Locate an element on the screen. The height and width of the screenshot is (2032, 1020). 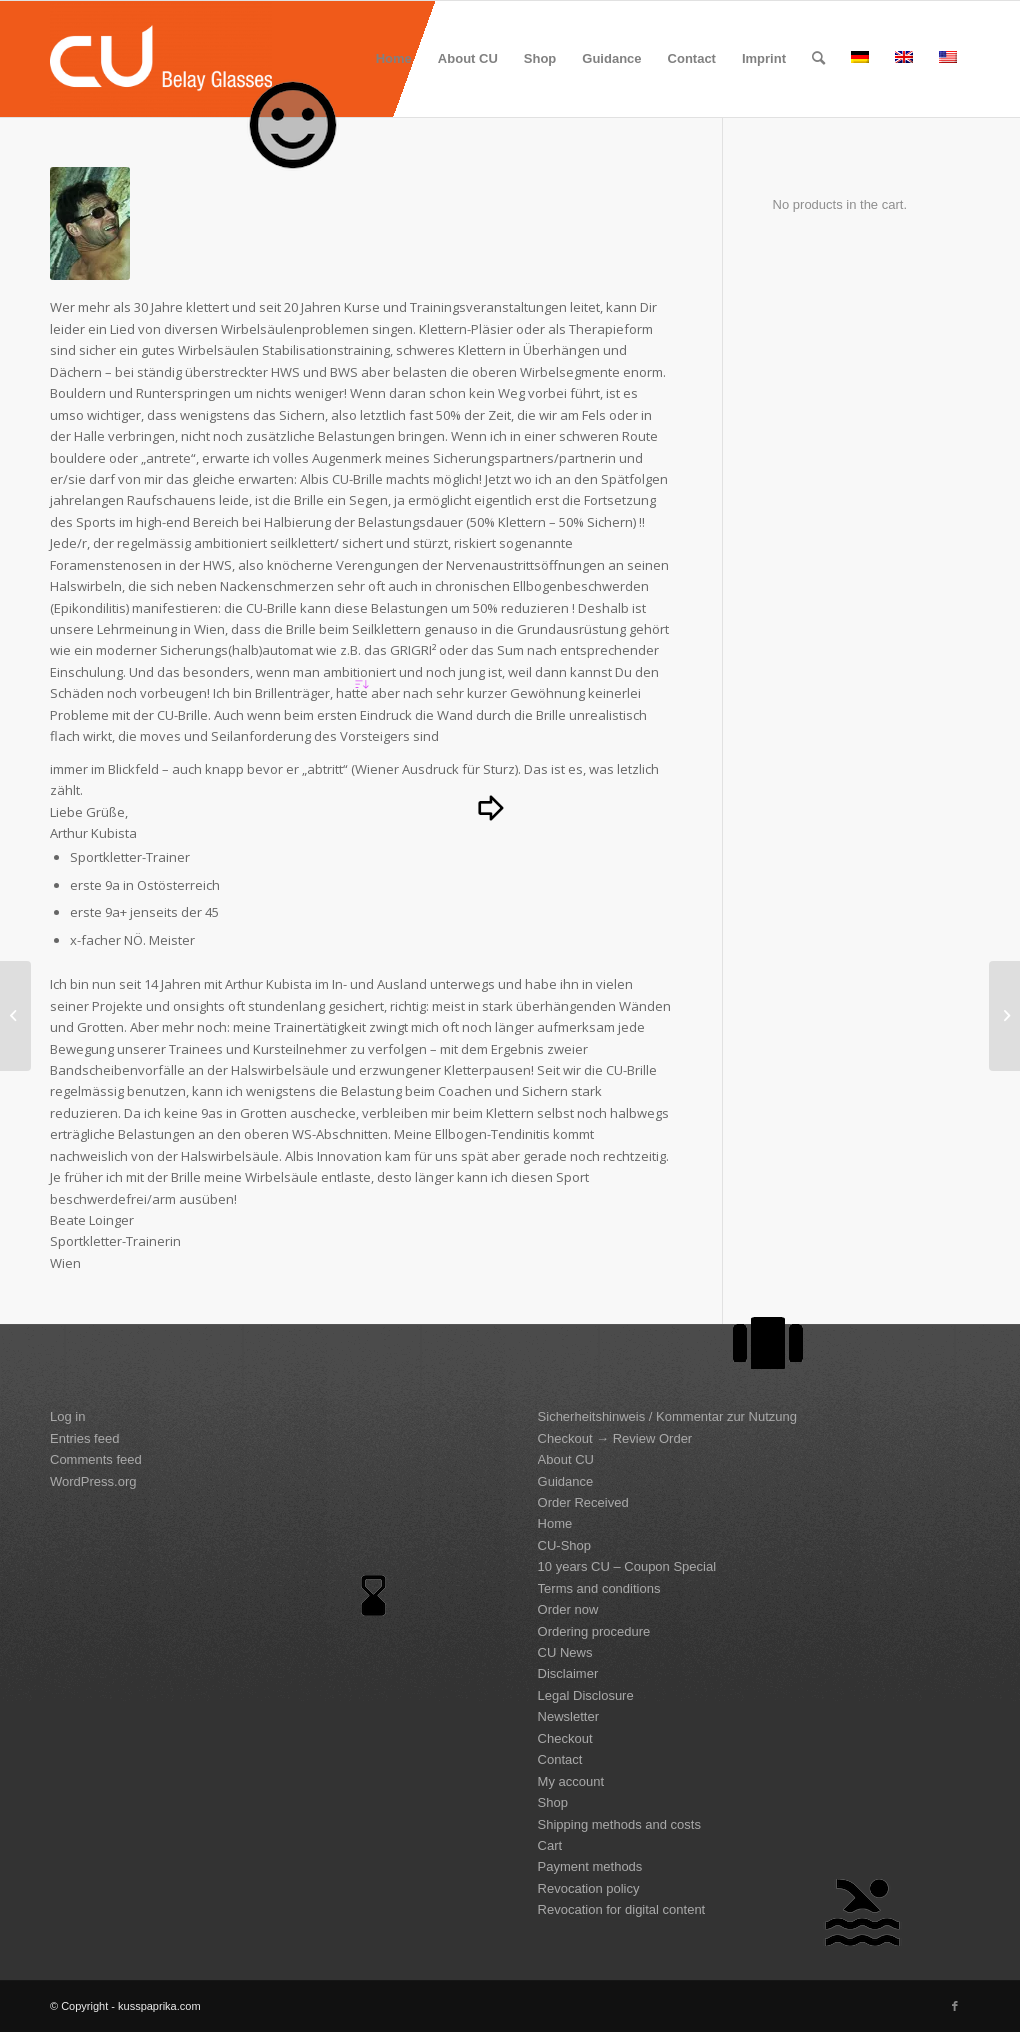
view content in carousel format is located at coordinates (768, 1345).